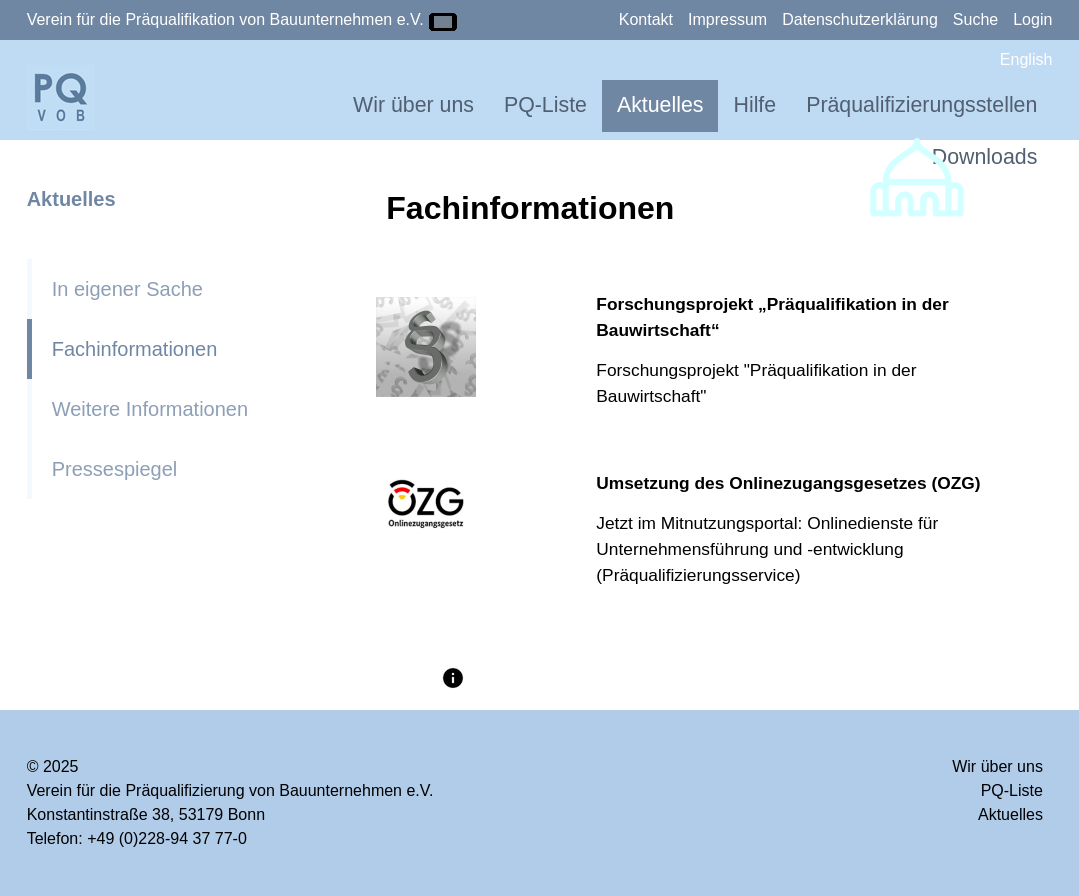 This screenshot has width=1079, height=896. I want to click on find nearby mosques, so click(917, 182).